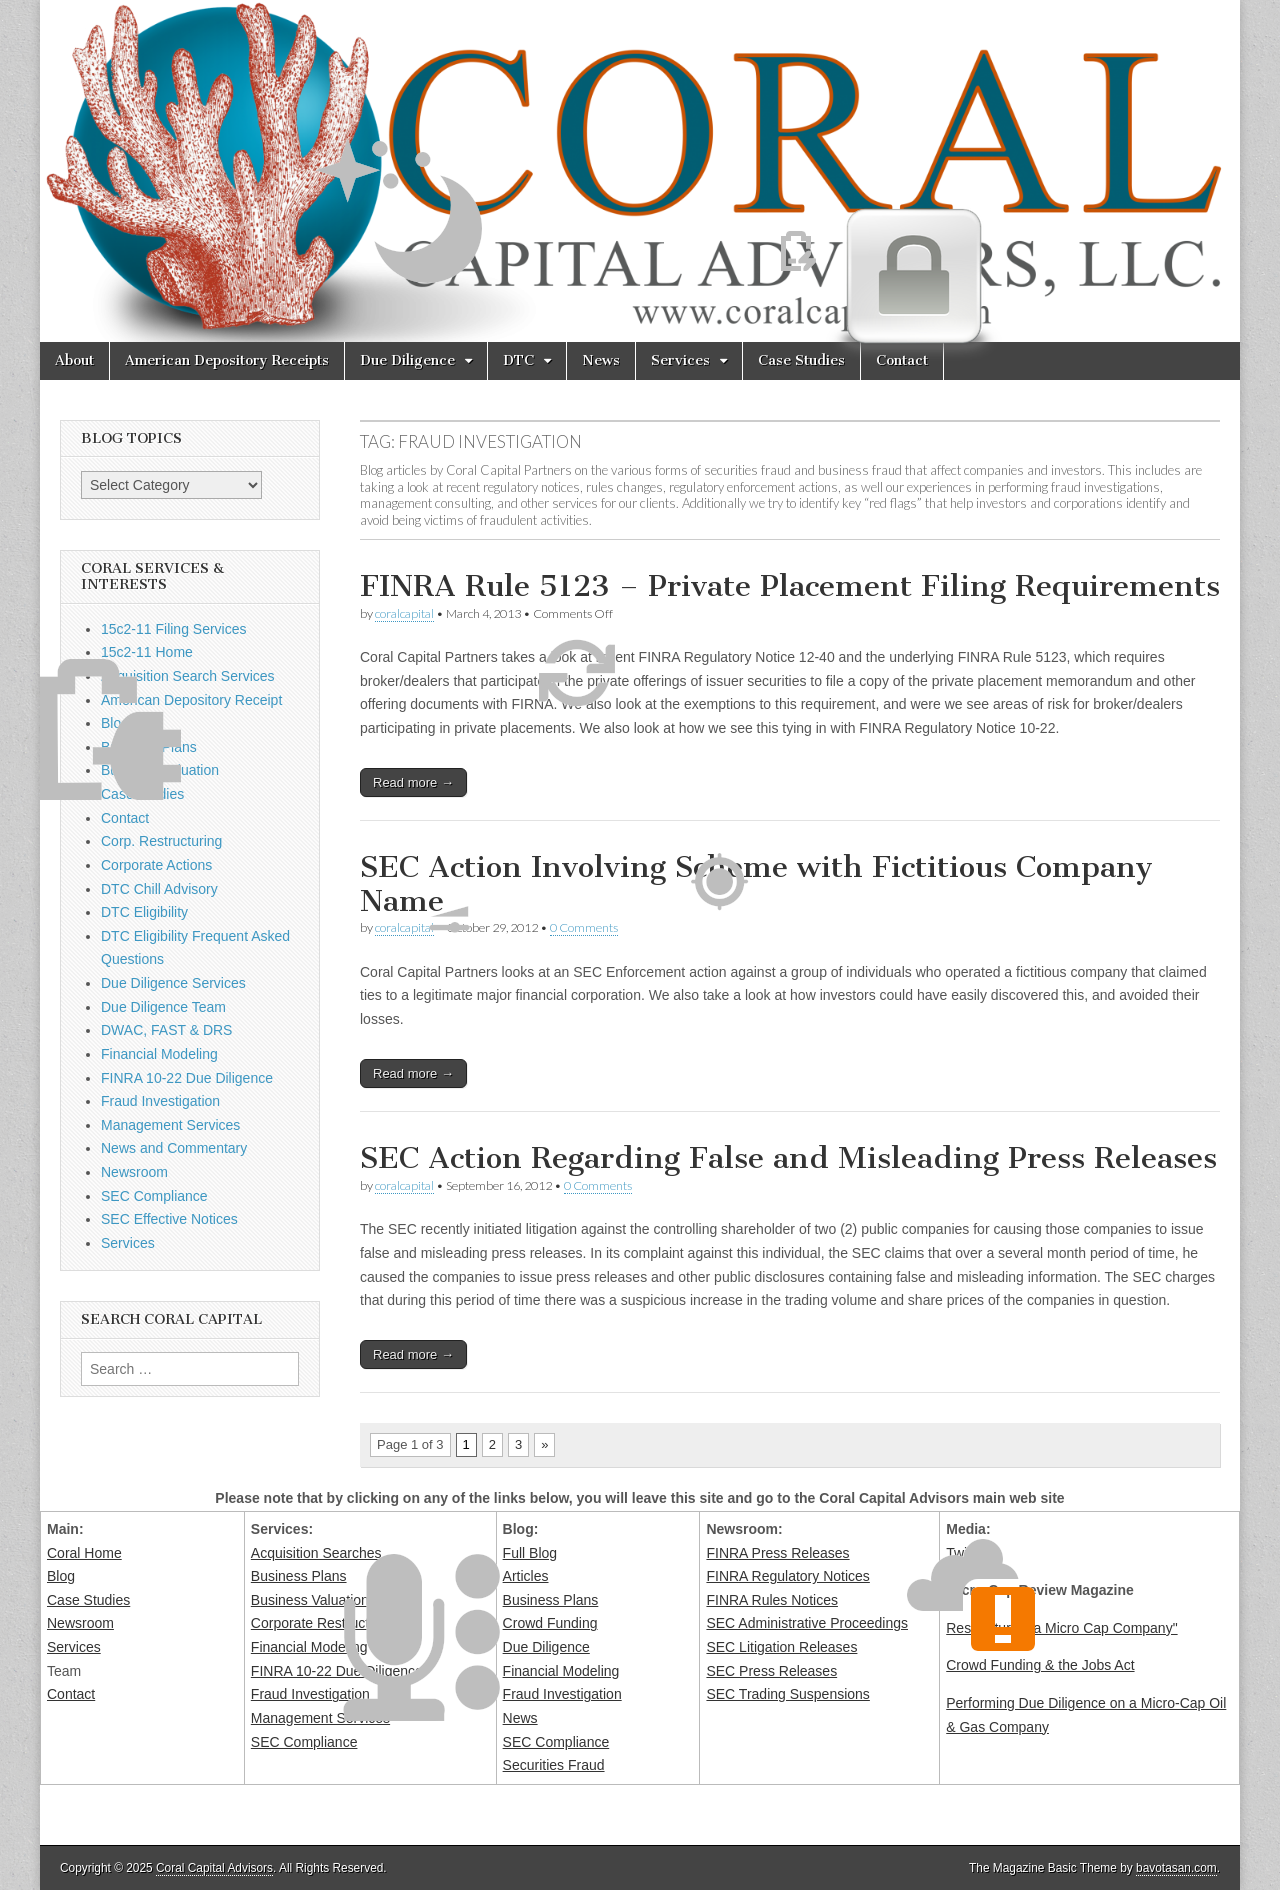 The image size is (1280, 1890). What do you see at coordinates (449, 919) in the screenshot?
I see `adjust audio or speaker volume` at bounding box center [449, 919].